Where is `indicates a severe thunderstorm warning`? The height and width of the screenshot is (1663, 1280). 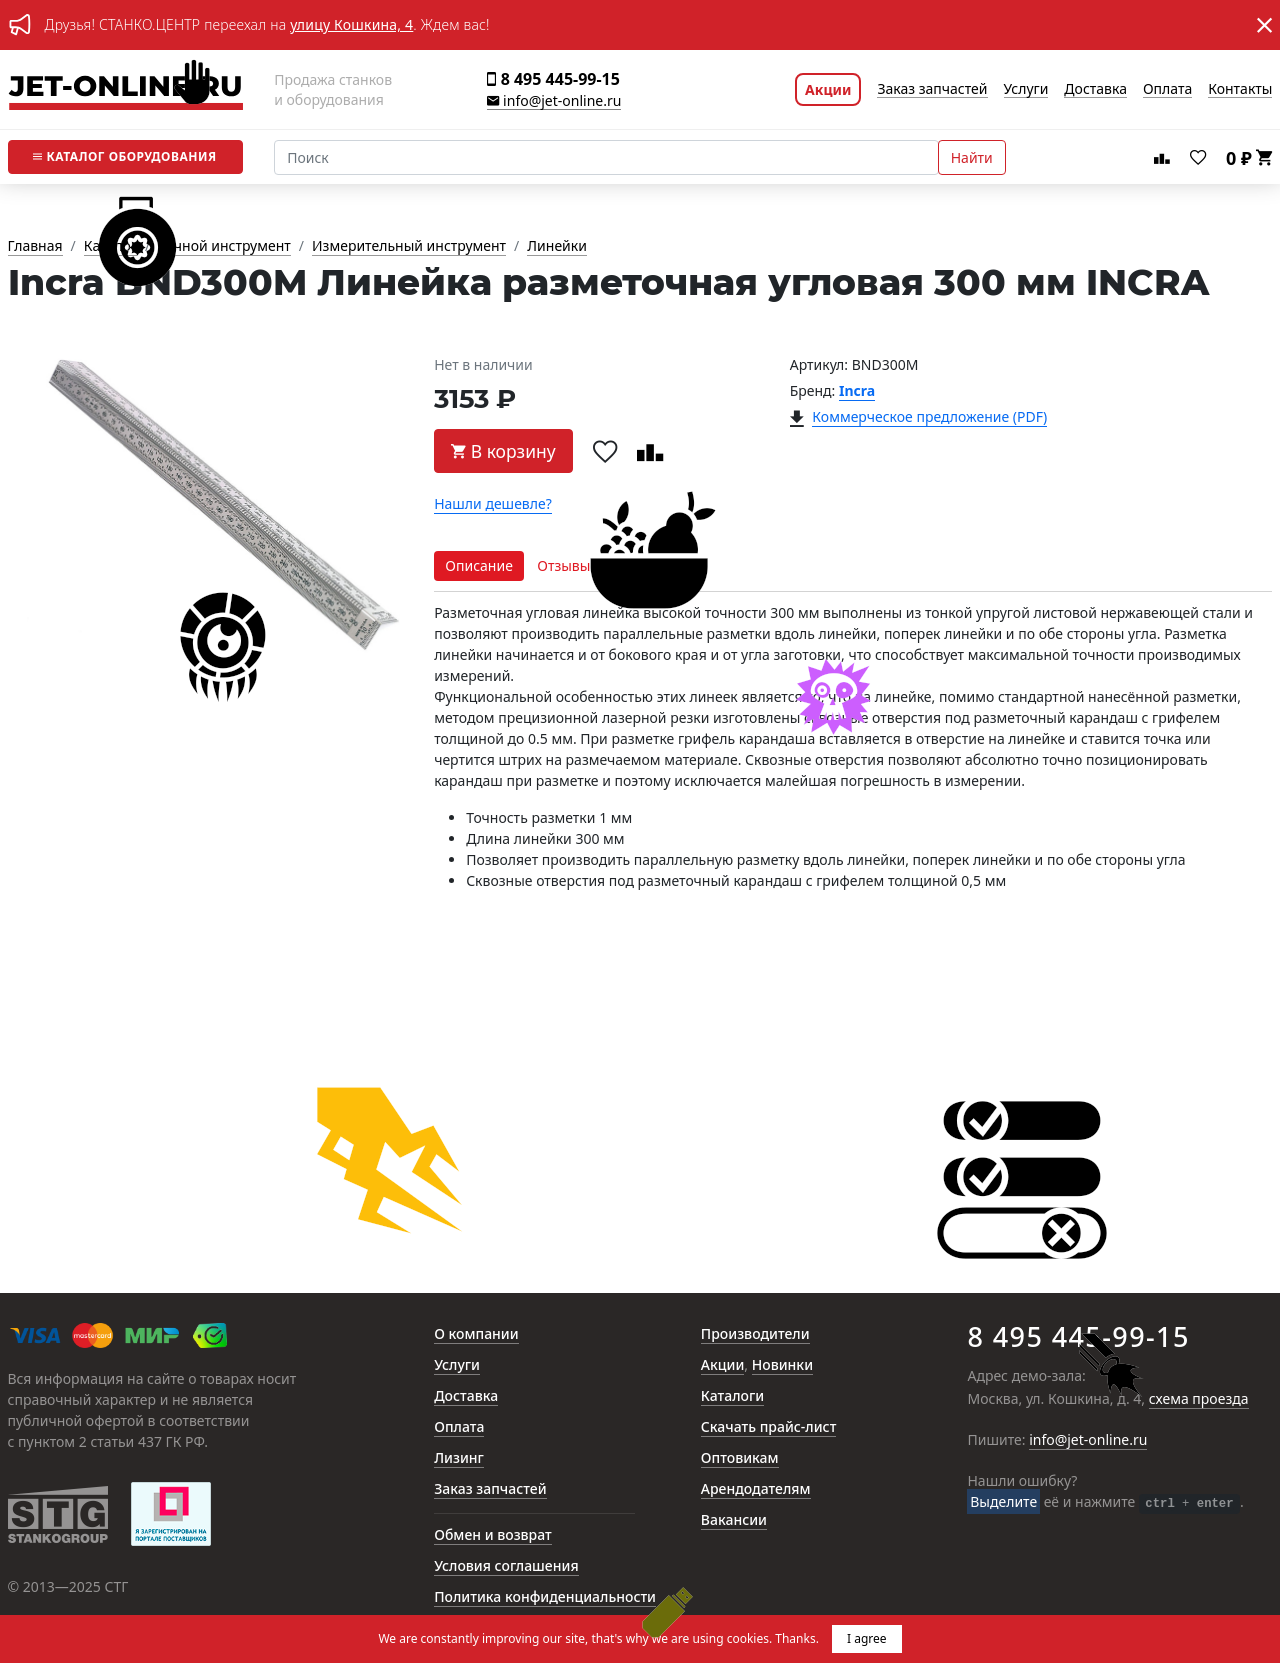
indicates a severe thunderstorm warning is located at coordinates (389, 1161).